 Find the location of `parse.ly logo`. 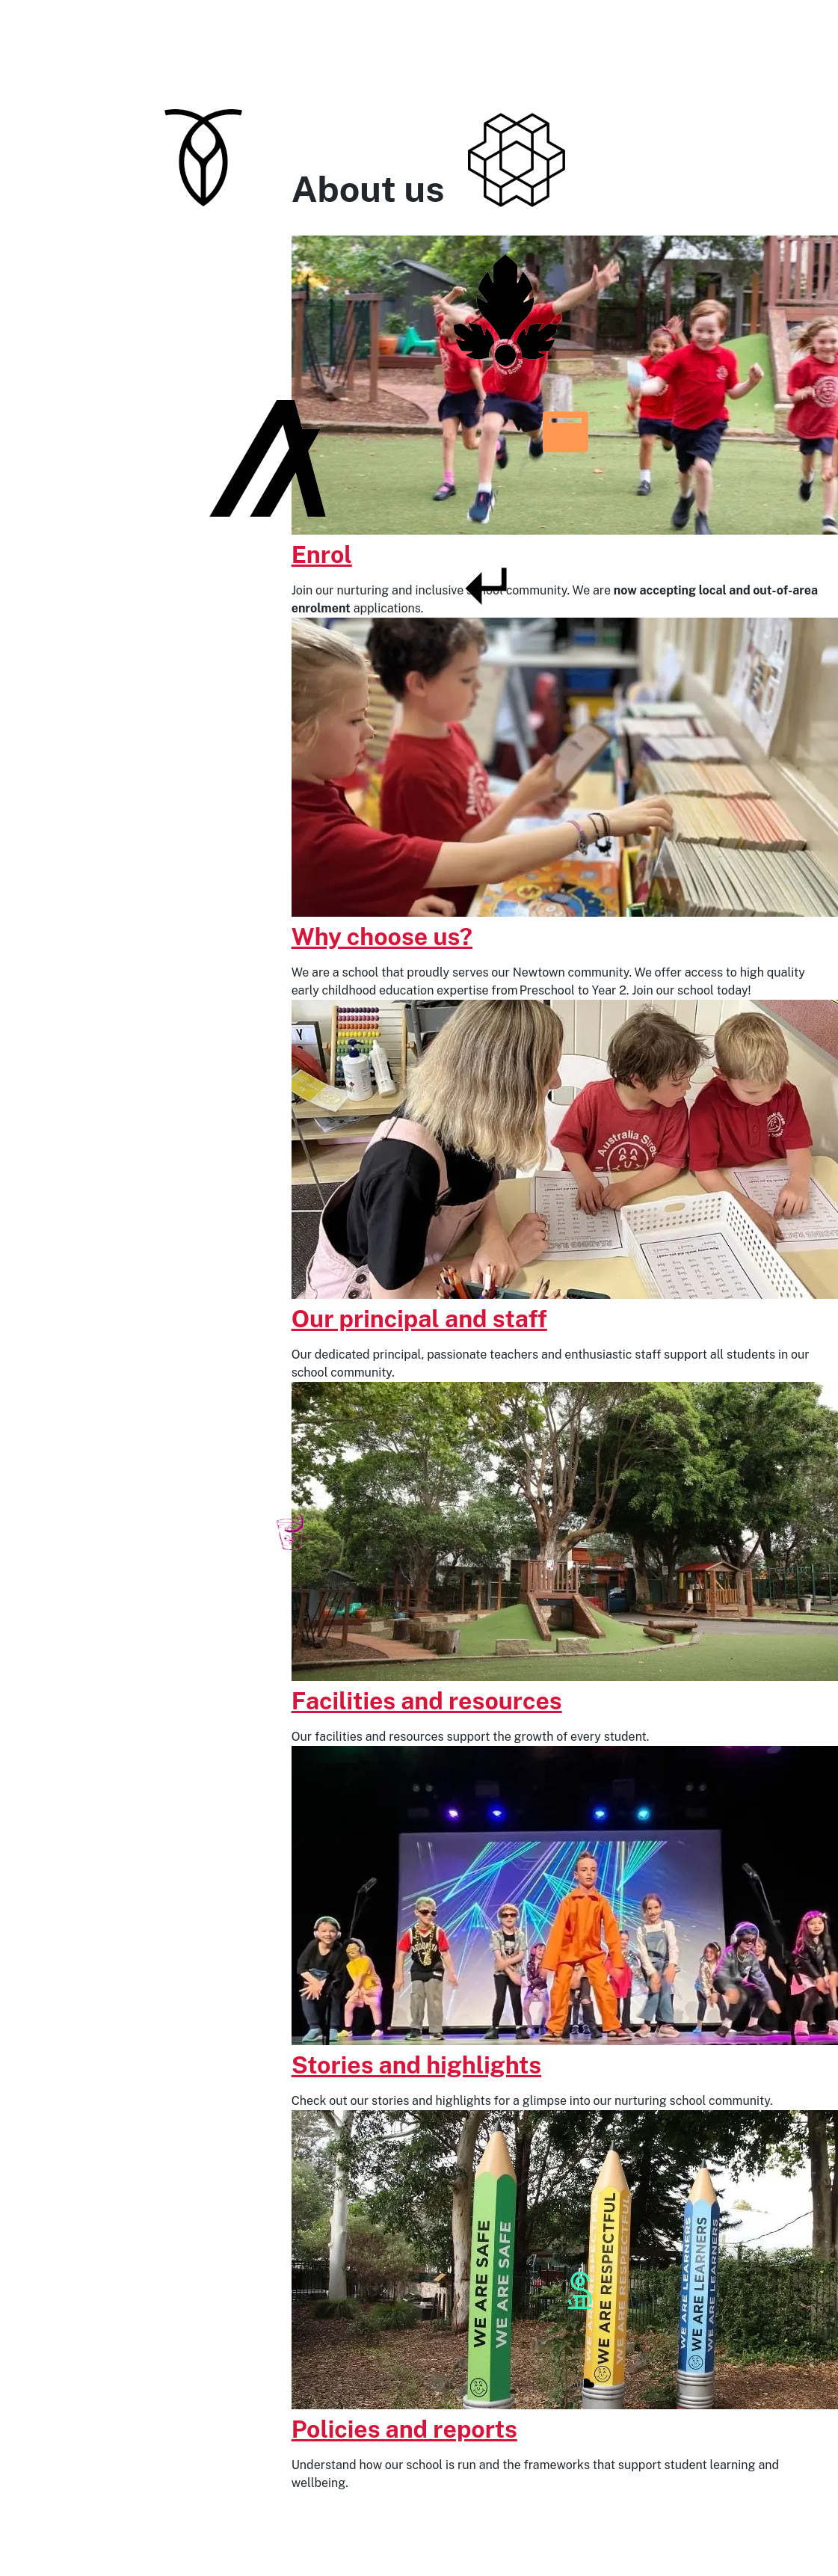

parse.ly logo is located at coordinates (505, 310).